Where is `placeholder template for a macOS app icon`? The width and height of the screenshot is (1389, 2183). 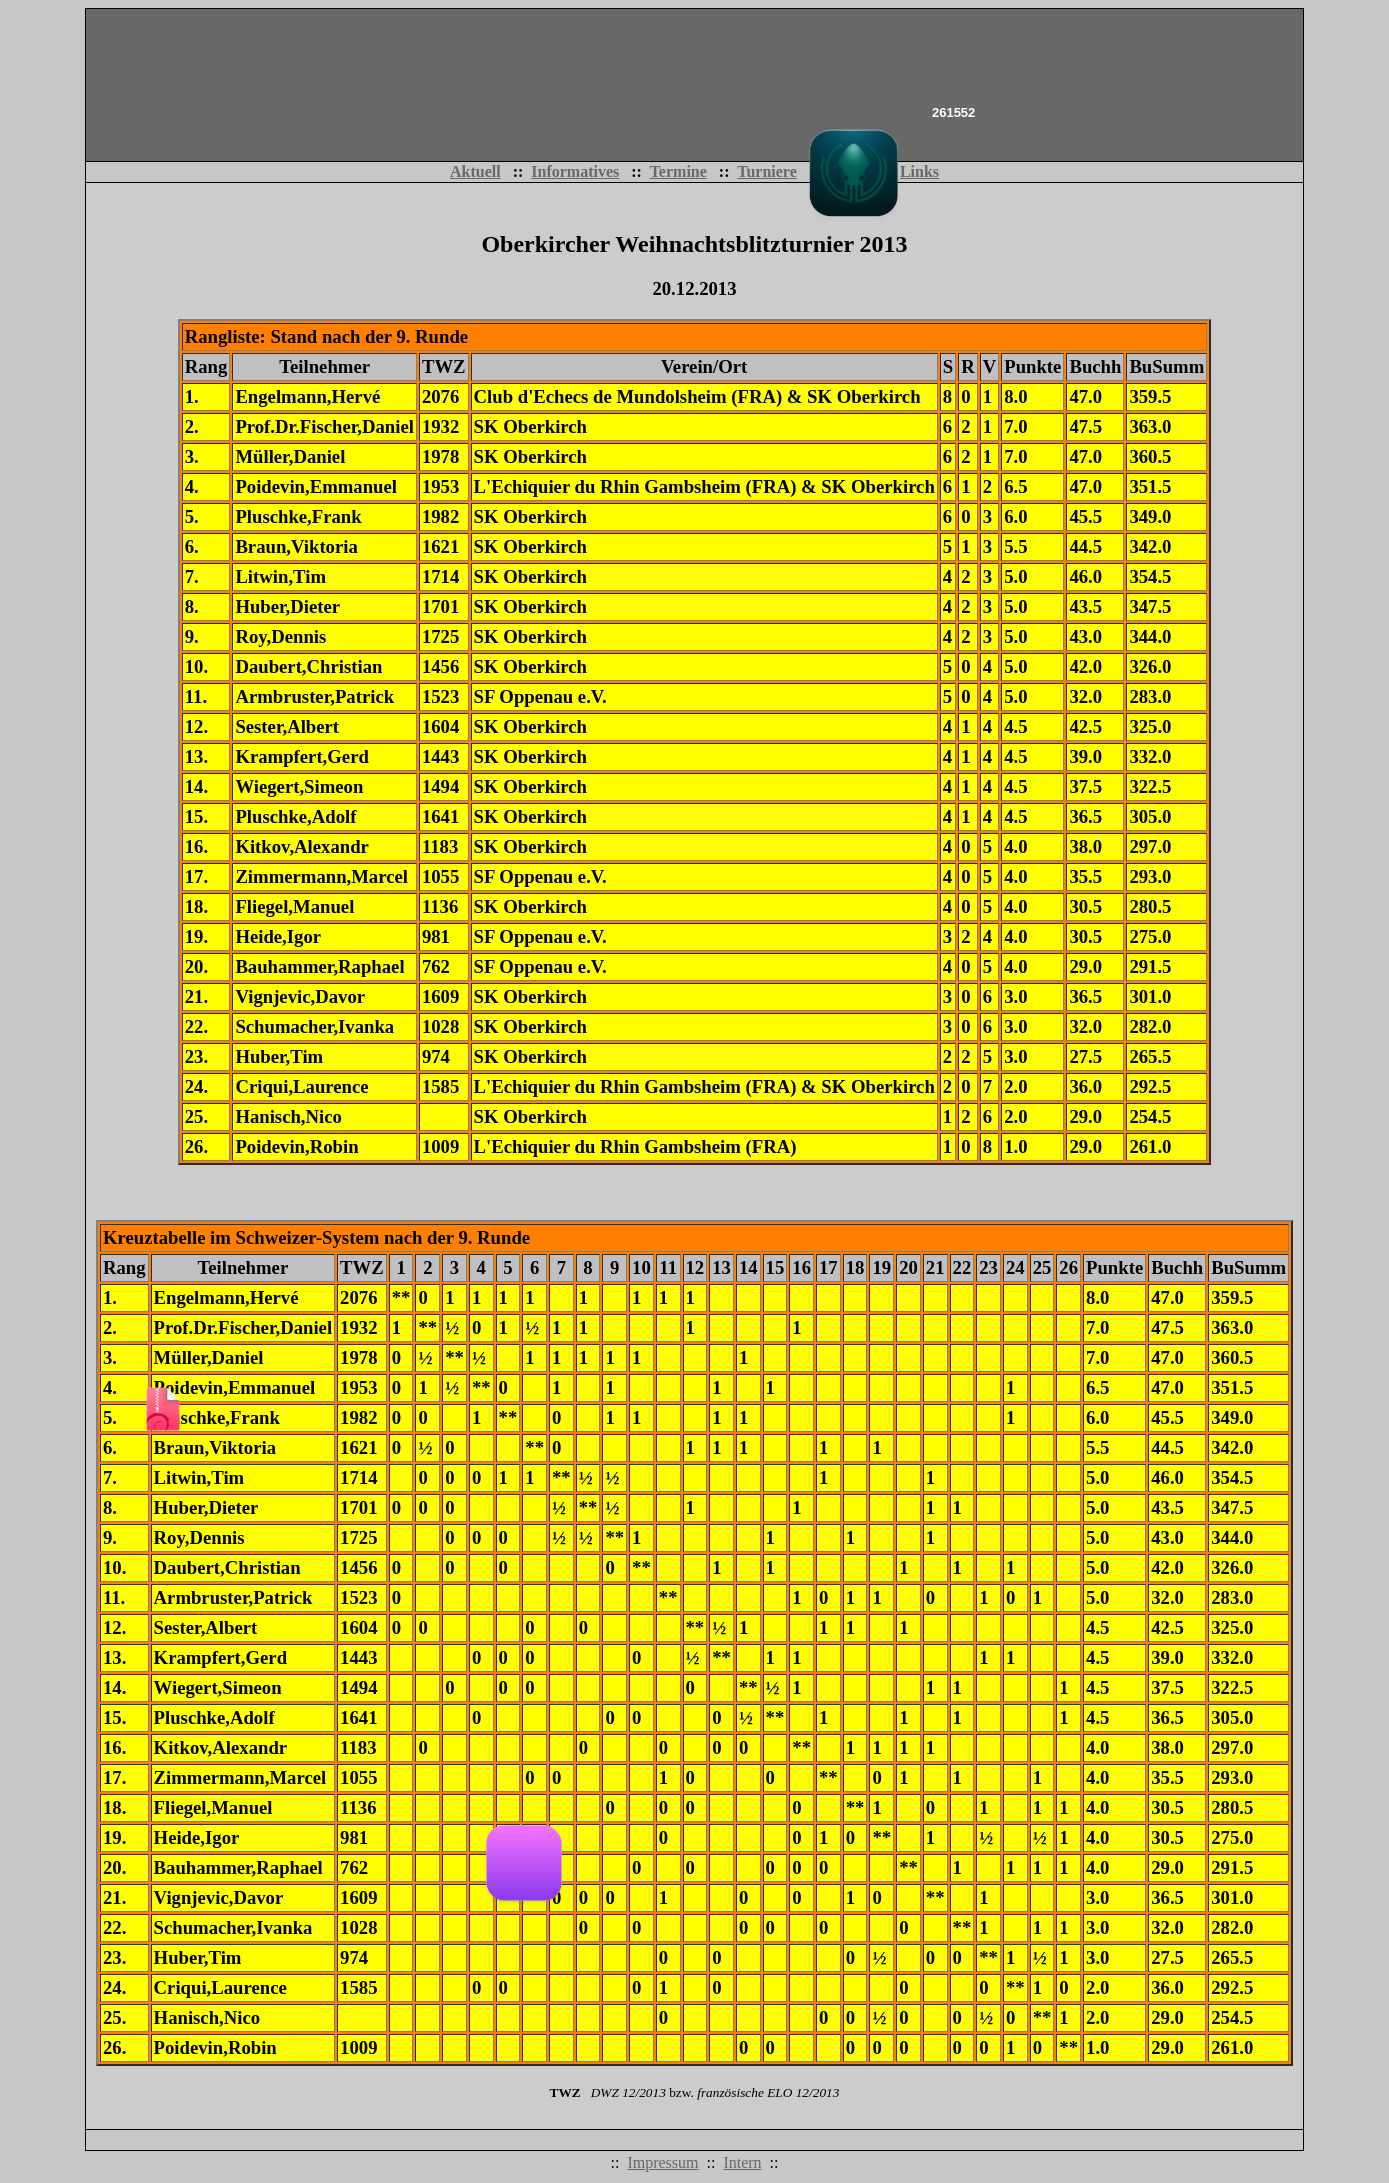
placeholder template for a macOS app icon is located at coordinates (524, 1863).